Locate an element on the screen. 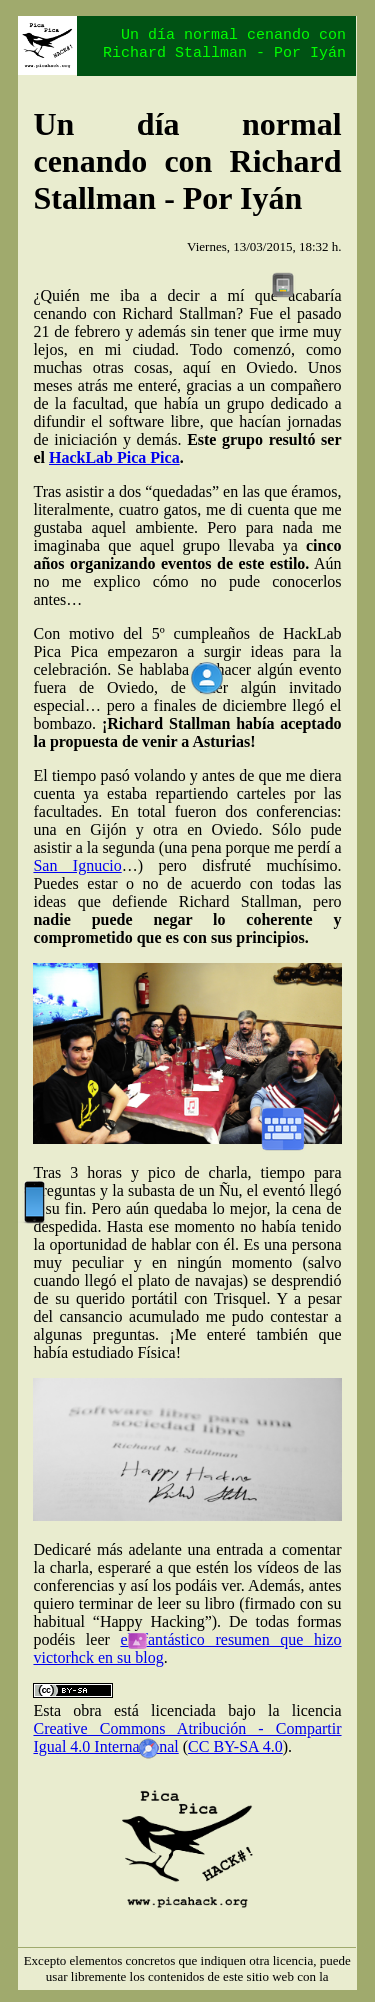 The height and width of the screenshot is (2002, 375). sega genesis ROM file is located at coordinates (283, 285).